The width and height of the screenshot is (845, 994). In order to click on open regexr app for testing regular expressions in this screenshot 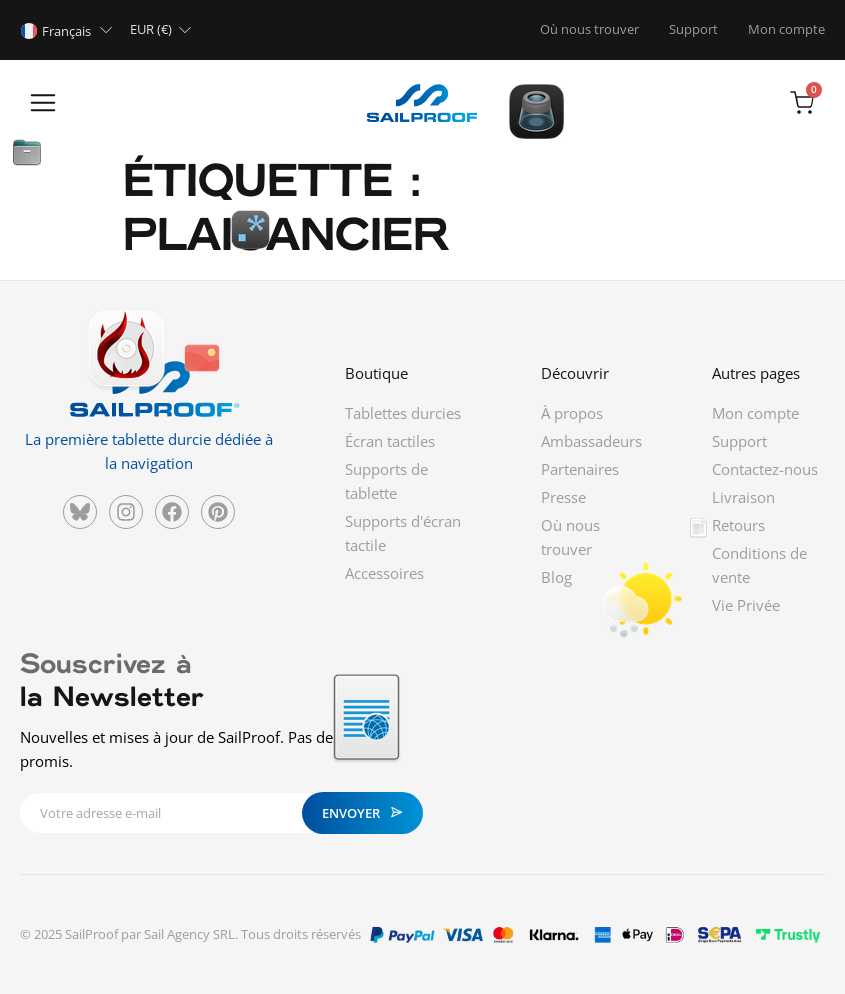, I will do `click(250, 229)`.